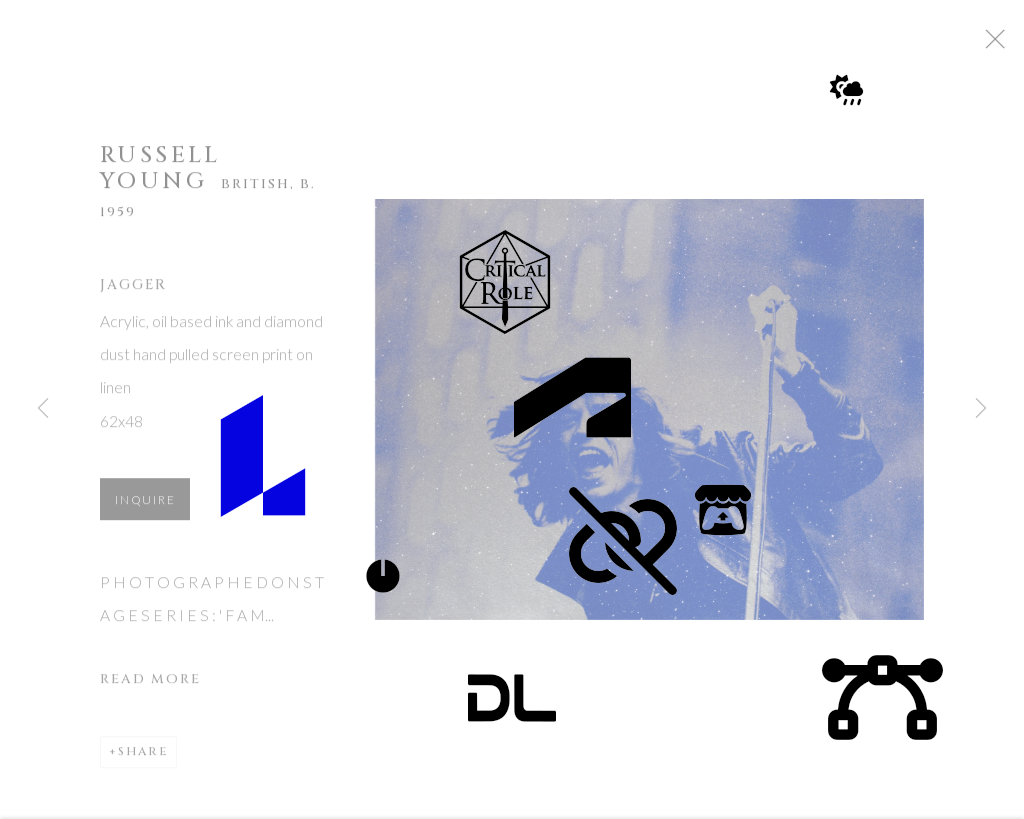 This screenshot has height=819, width=1024. I want to click on lucid software company logo, so click(263, 456).